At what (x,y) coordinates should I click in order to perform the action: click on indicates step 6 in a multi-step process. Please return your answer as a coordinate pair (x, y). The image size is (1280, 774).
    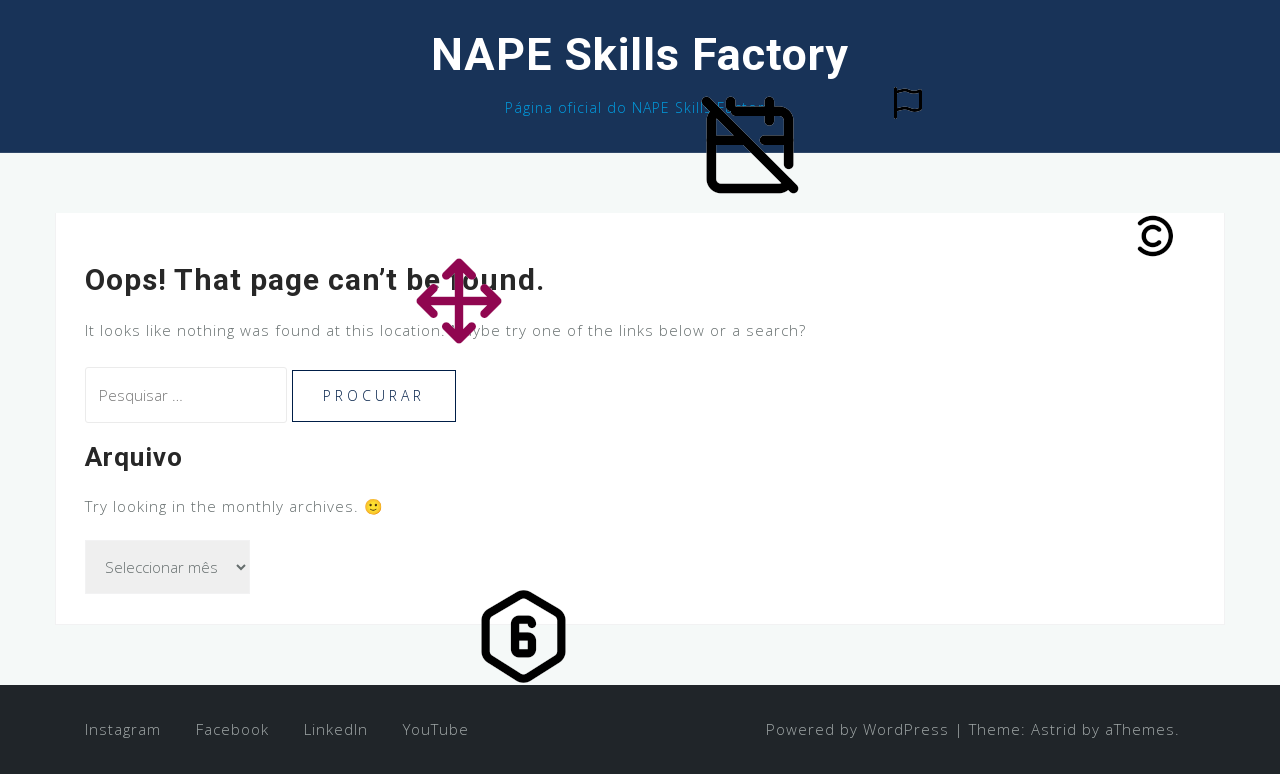
    Looking at the image, I should click on (523, 636).